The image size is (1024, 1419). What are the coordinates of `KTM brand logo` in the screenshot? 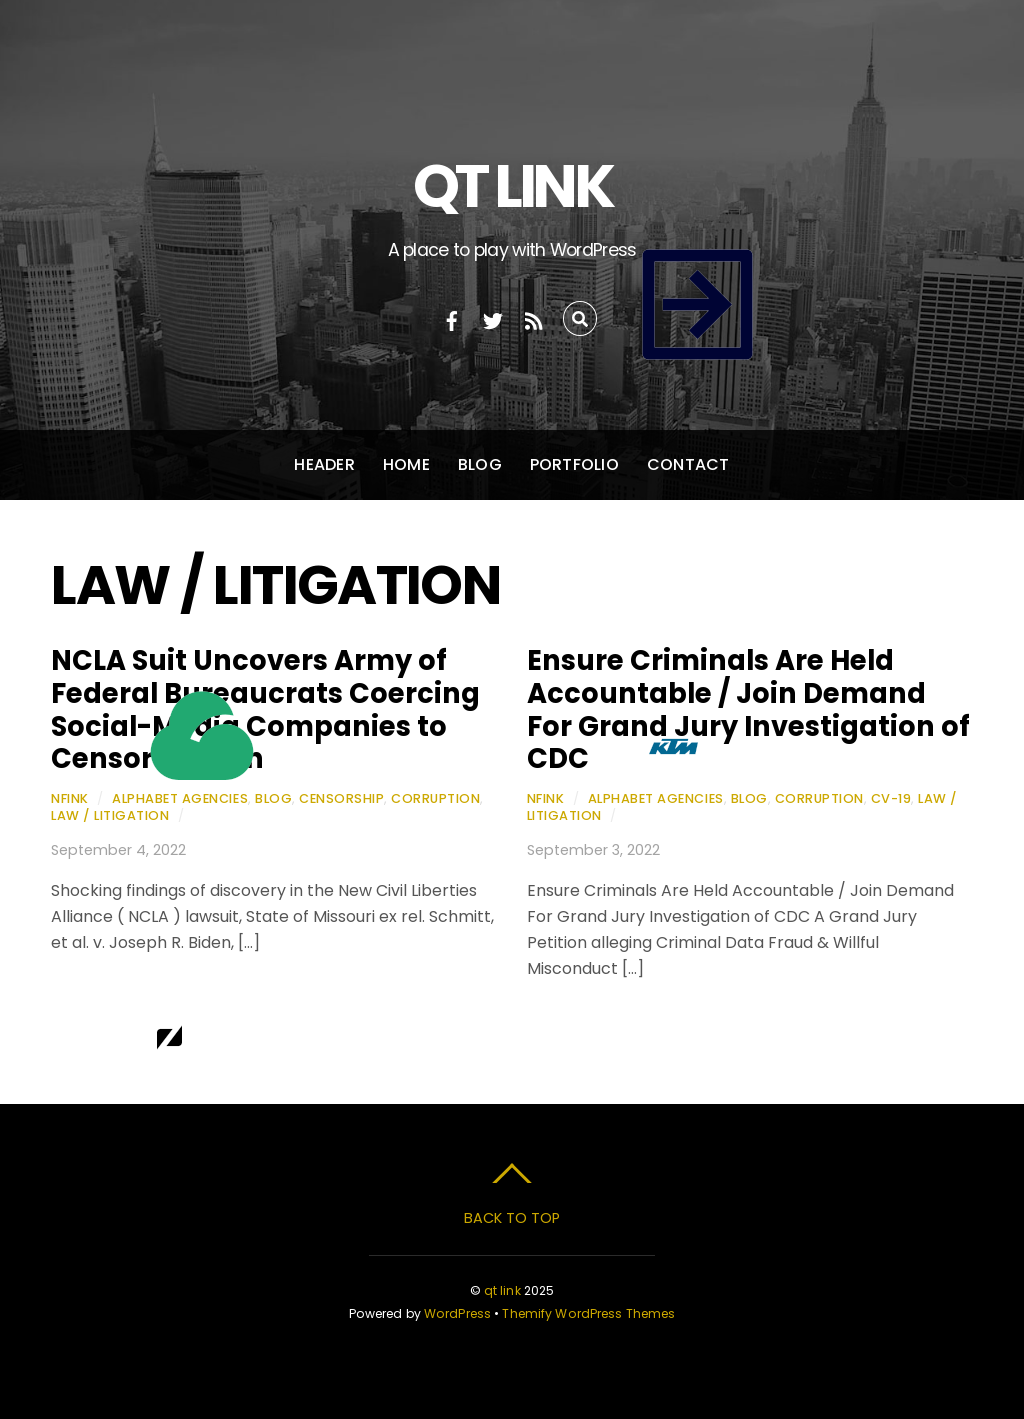 It's located at (673, 746).